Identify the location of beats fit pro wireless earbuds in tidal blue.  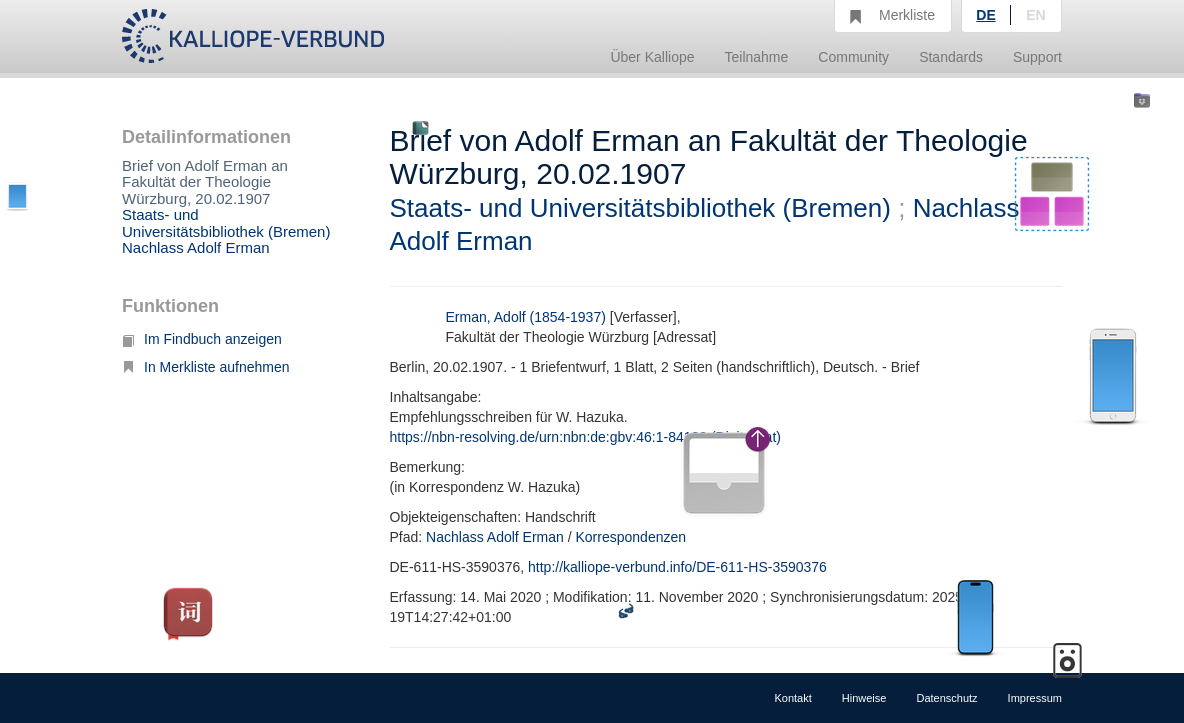
(626, 611).